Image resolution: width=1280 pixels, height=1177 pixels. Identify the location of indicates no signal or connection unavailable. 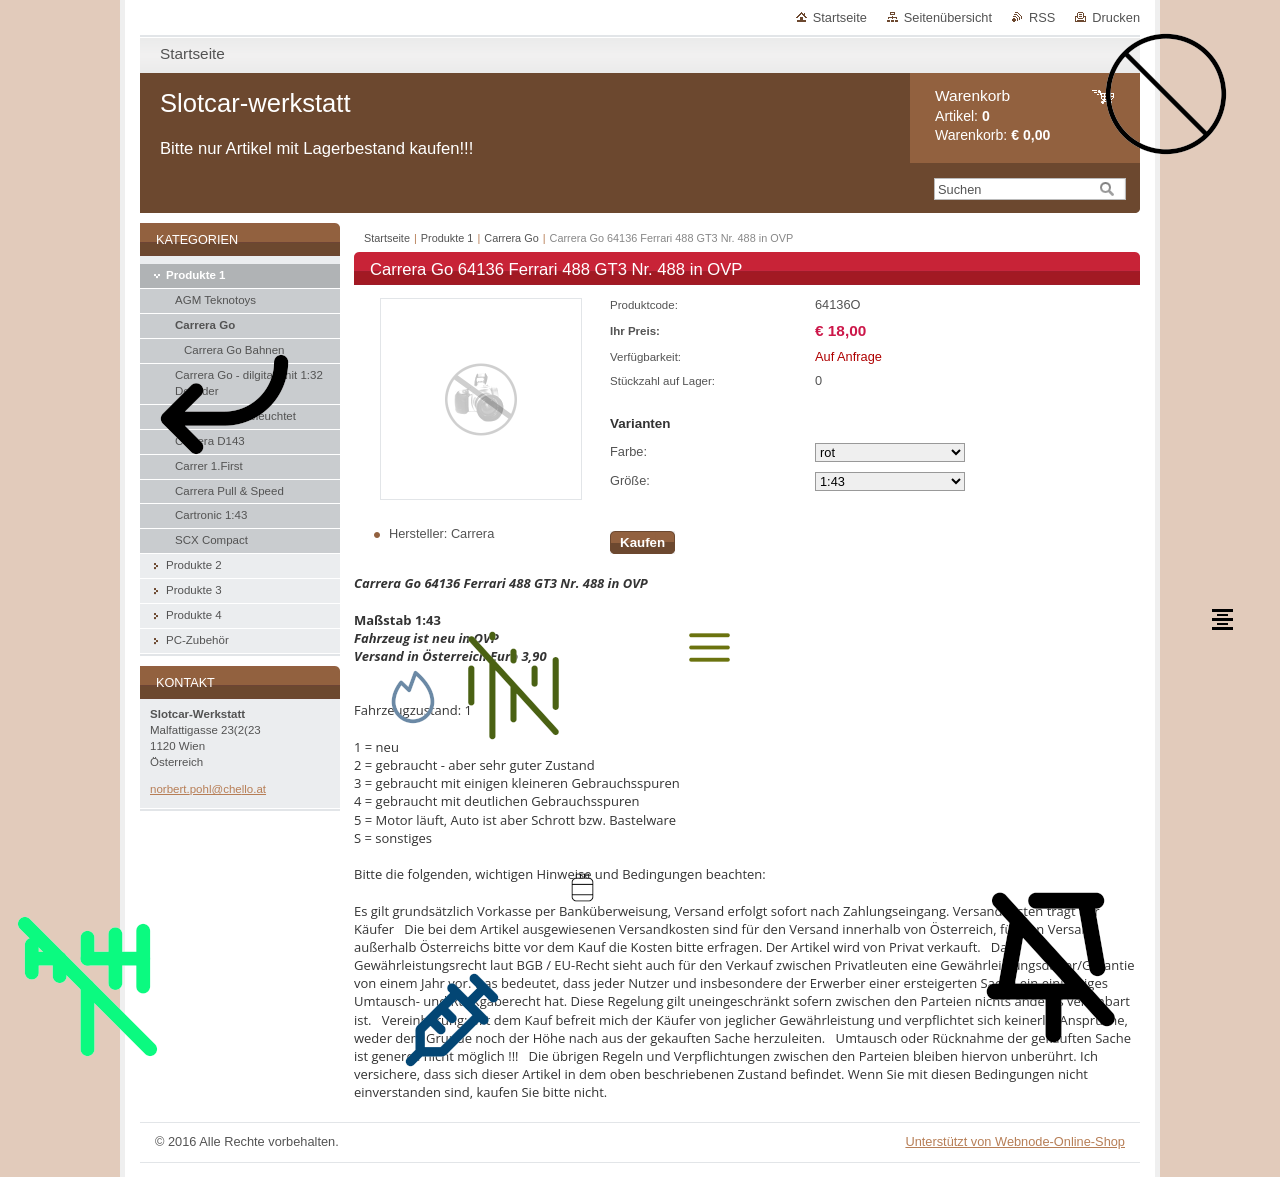
(87, 986).